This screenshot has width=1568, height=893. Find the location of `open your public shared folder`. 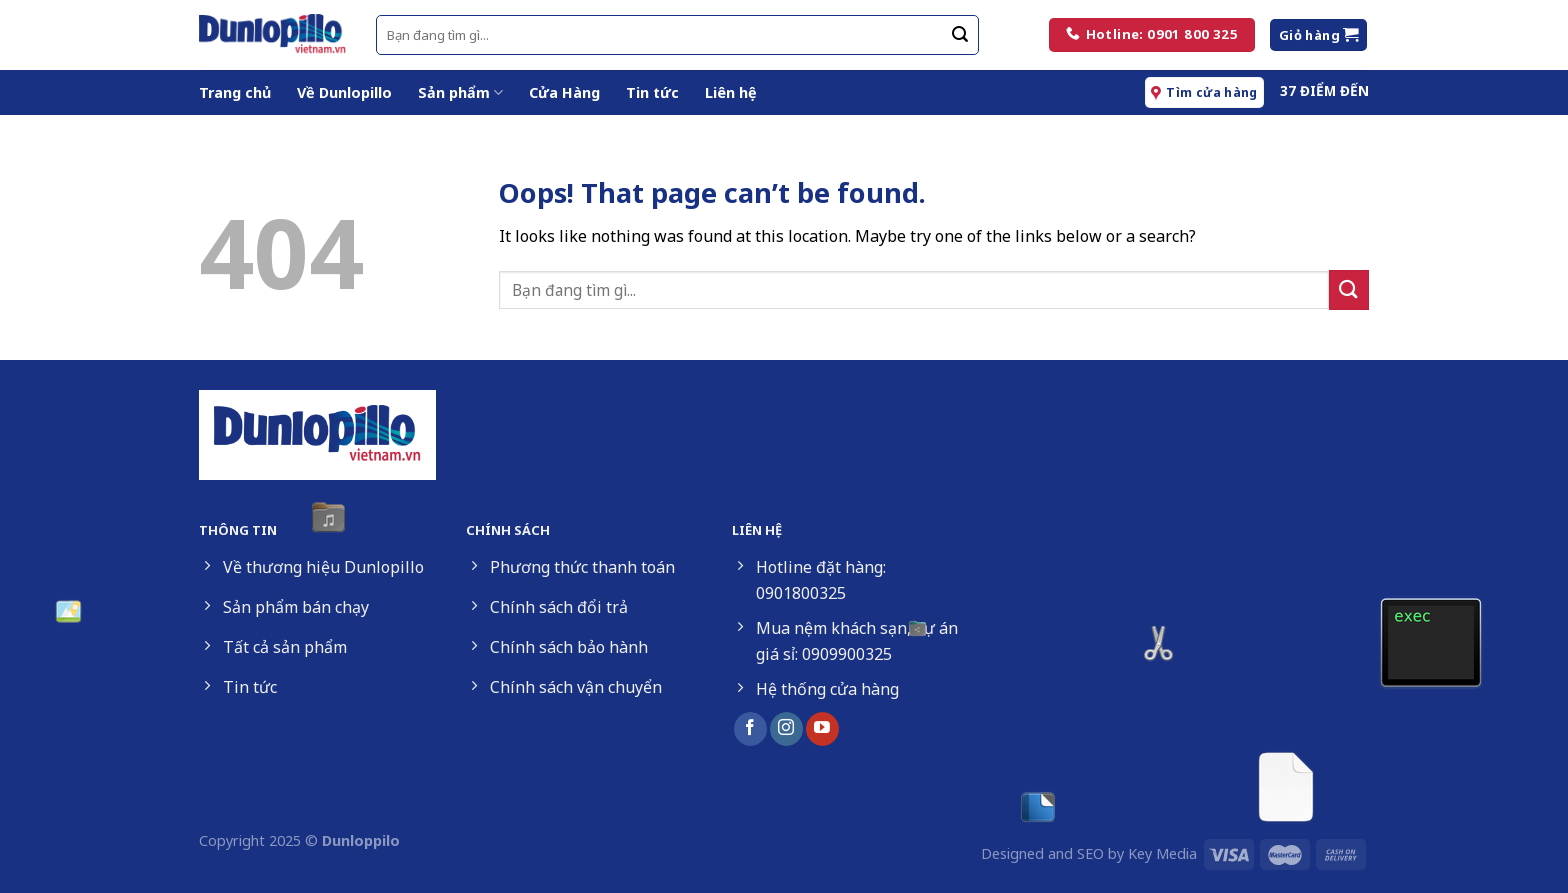

open your public shared folder is located at coordinates (917, 628).